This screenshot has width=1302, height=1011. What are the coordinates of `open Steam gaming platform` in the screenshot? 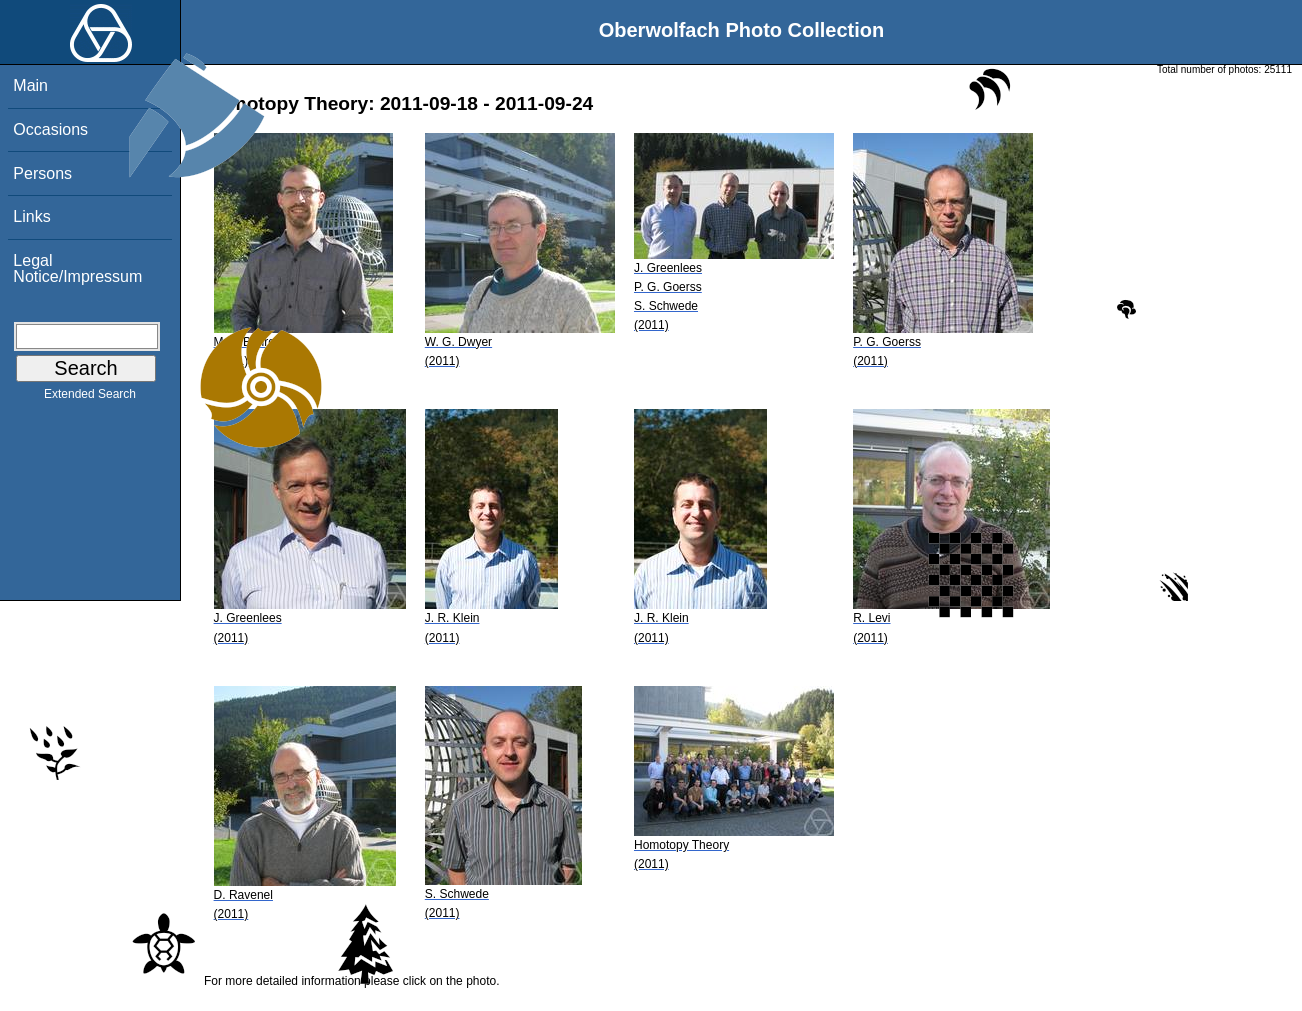 It's located at (1126, 309).